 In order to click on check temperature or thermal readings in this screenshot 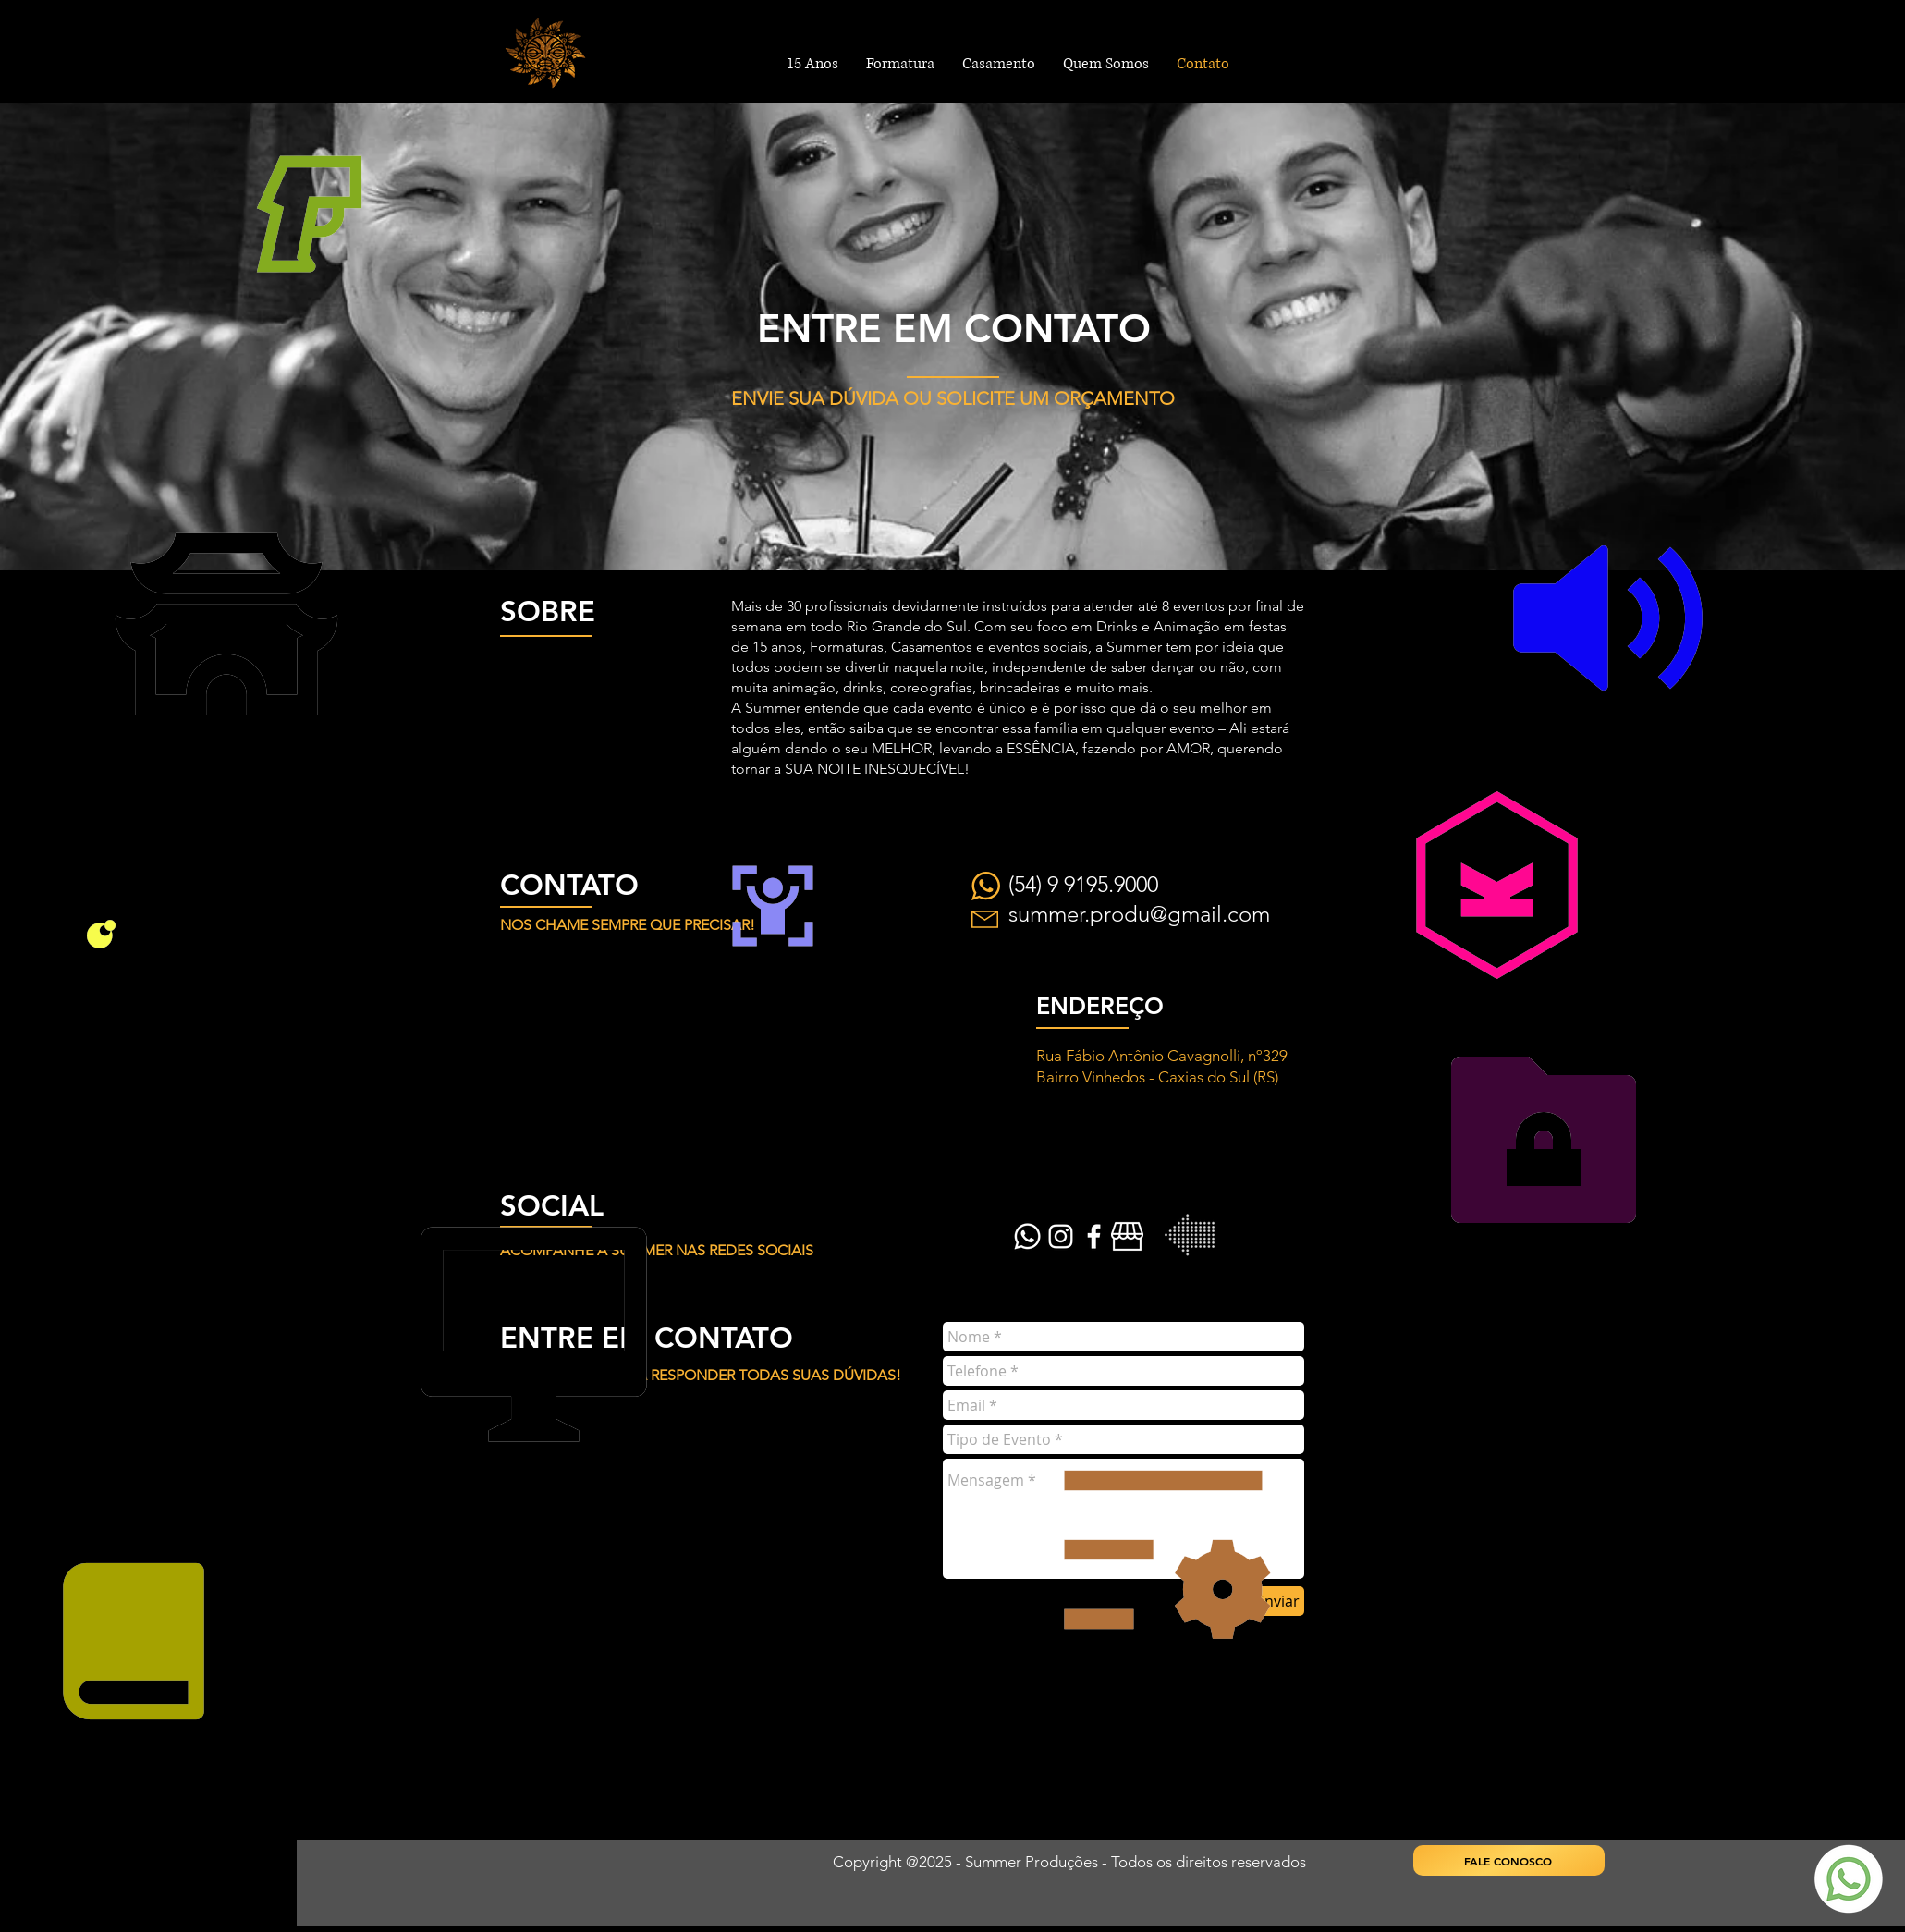, I will do `click(309, 214)`.